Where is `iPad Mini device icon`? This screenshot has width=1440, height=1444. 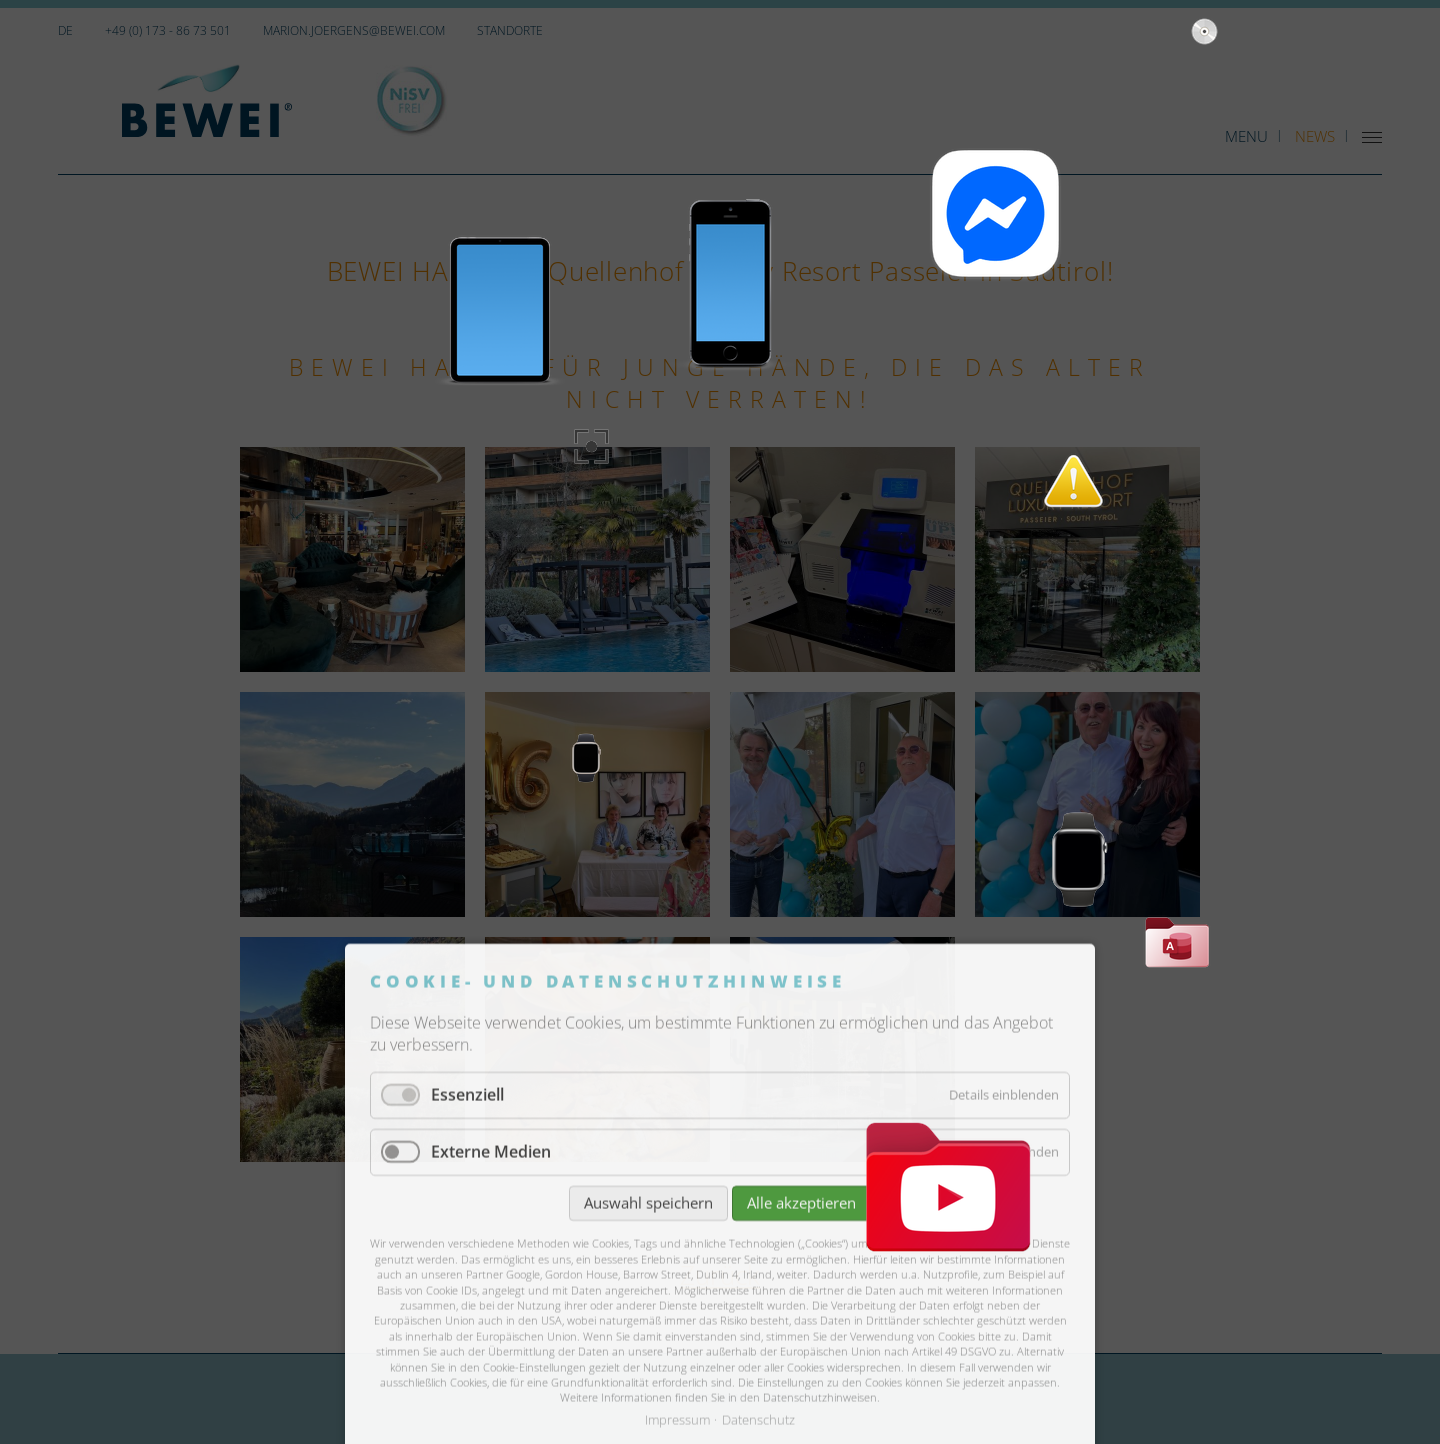 iPad Mini device icon is located at coordinates (500, 295).